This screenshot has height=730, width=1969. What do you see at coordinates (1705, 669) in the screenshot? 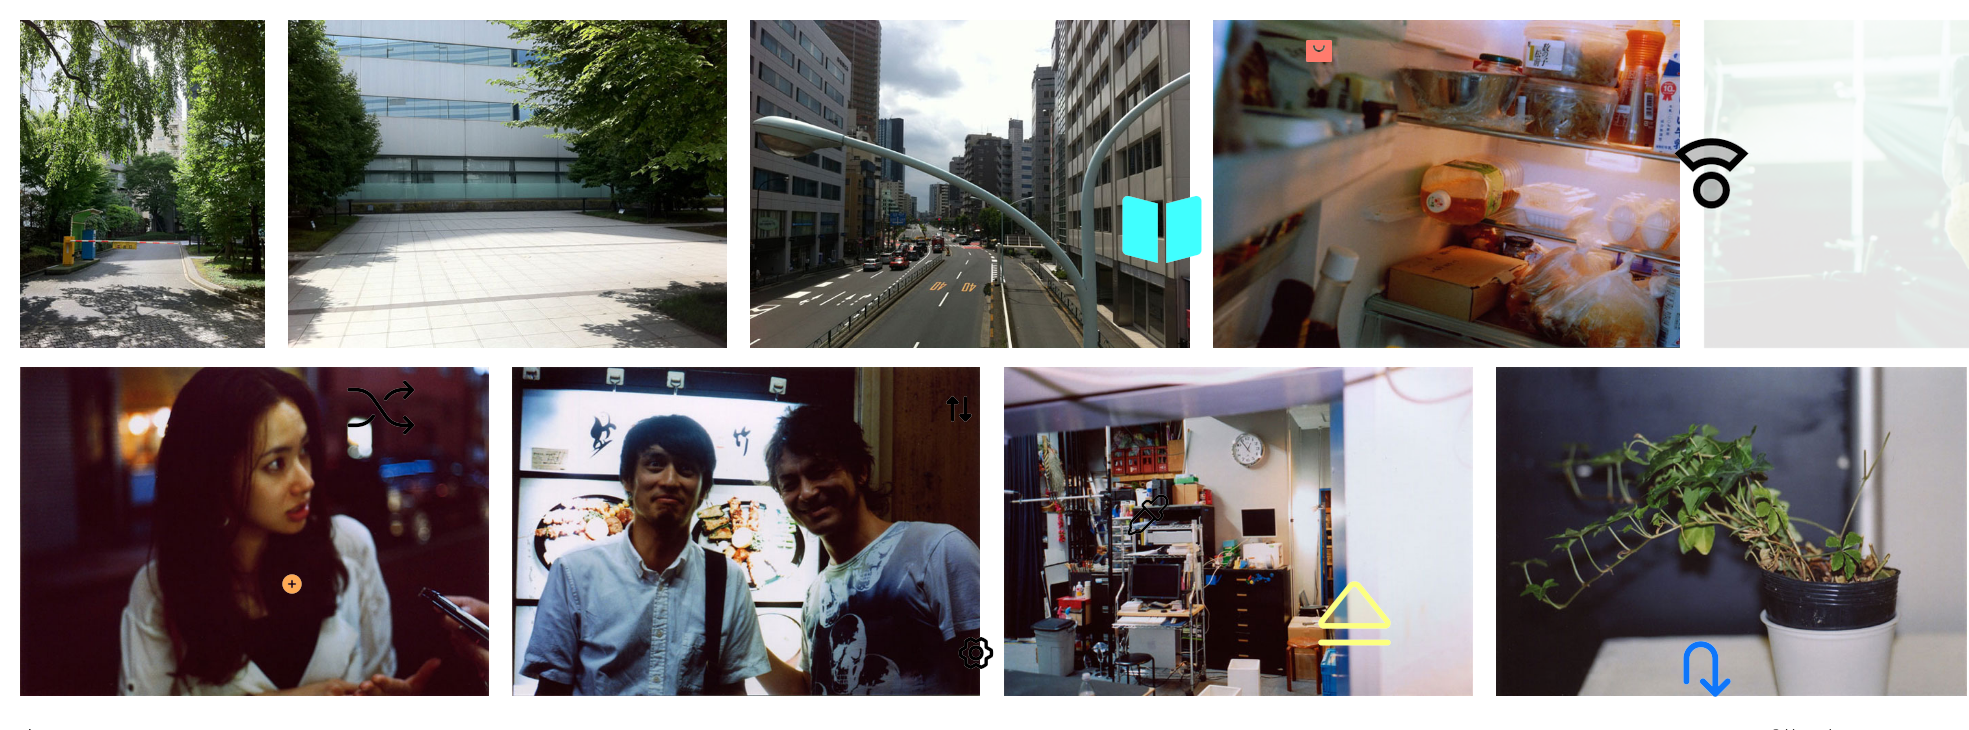
I see `redo or repeat last action` at bounding box center [1705, 669].